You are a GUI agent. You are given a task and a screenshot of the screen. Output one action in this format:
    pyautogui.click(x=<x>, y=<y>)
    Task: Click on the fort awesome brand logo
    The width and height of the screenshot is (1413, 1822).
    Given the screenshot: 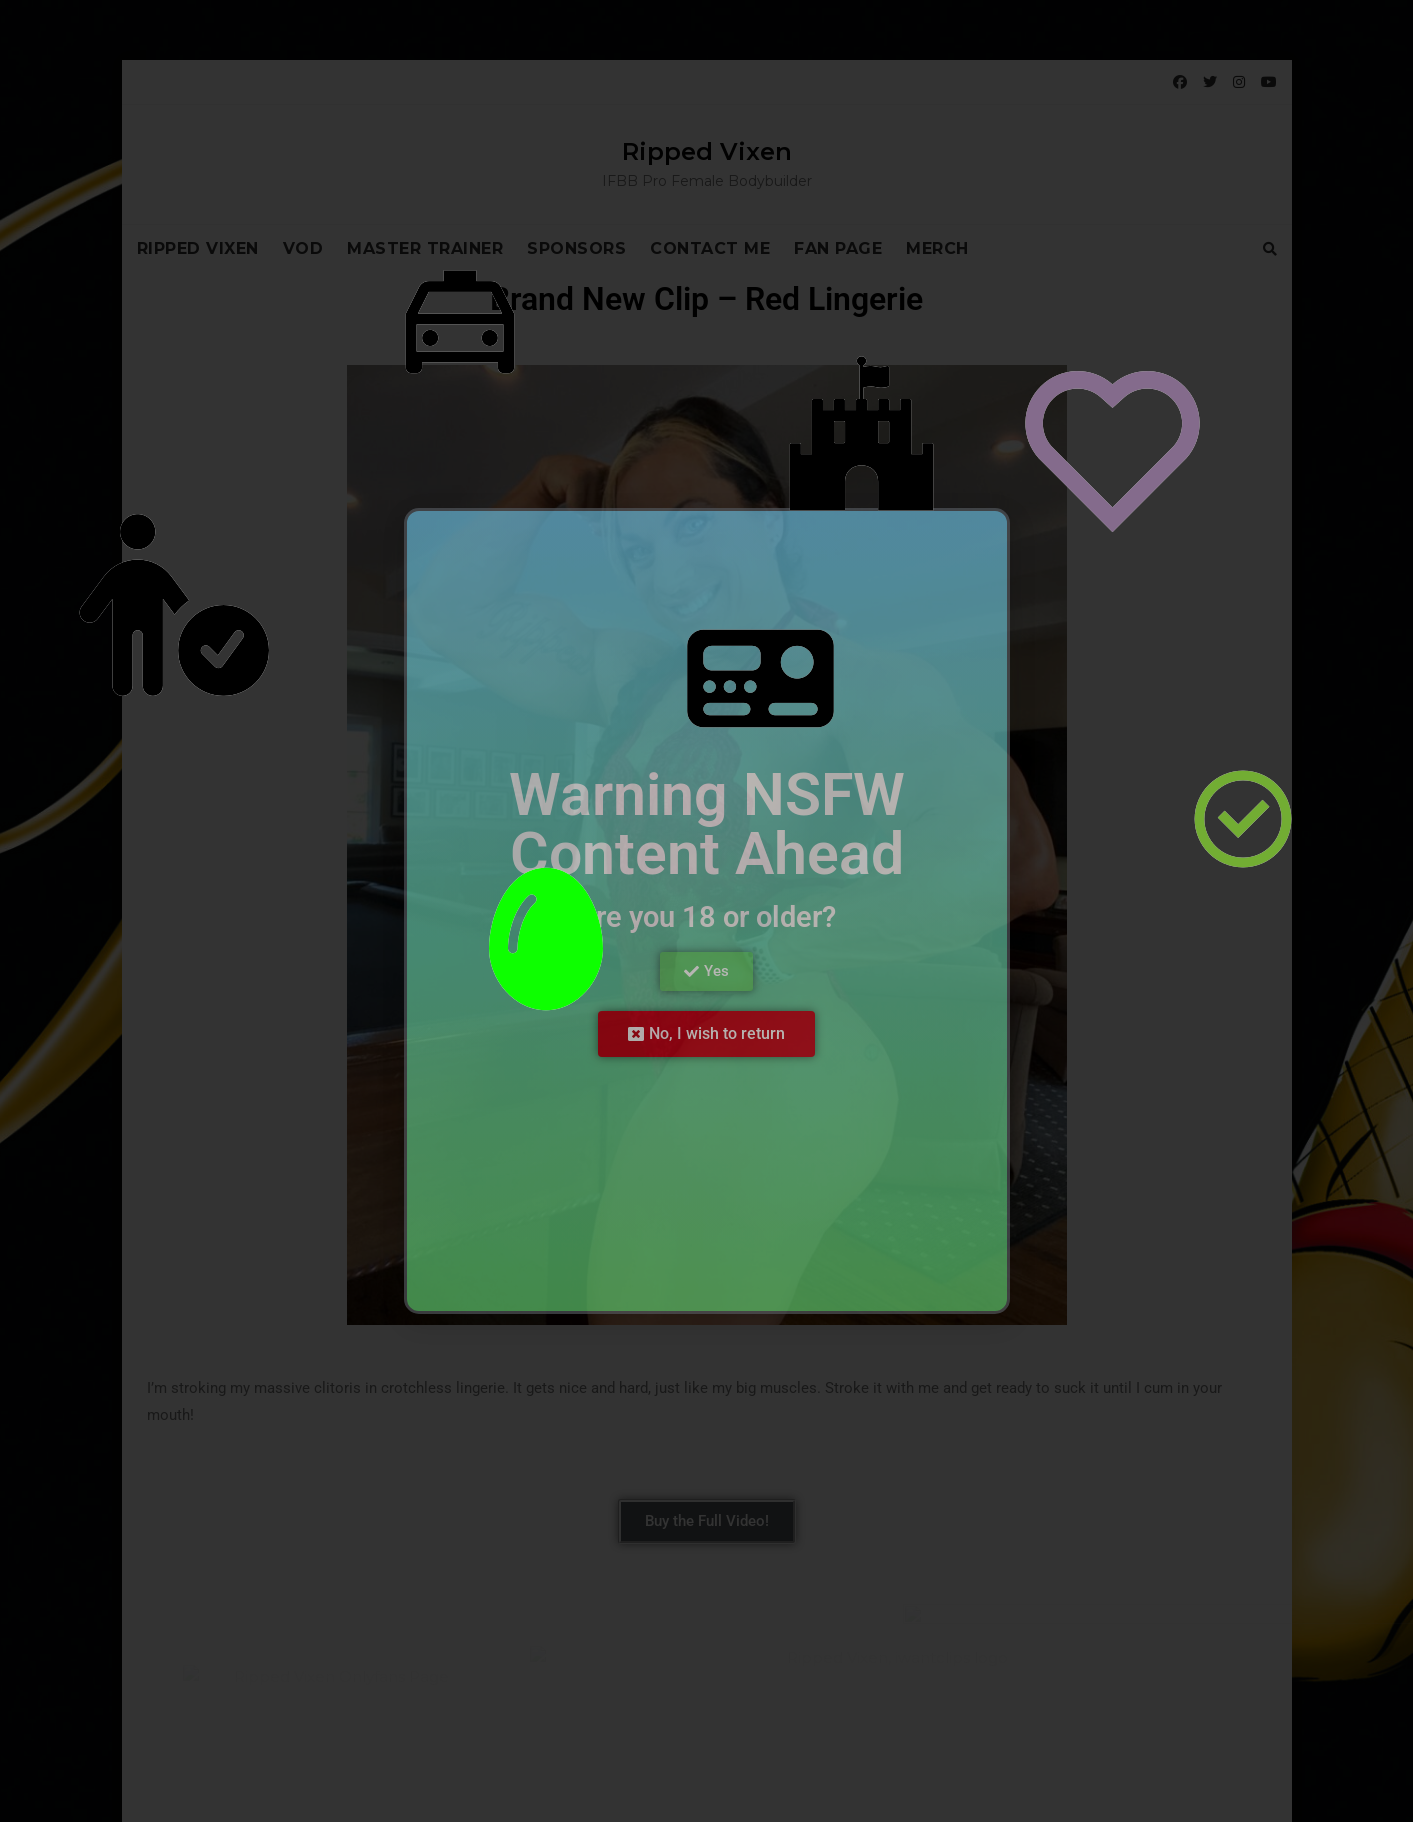 What is the action you would take?
    pyautogui.click(x=861, y=433)
    